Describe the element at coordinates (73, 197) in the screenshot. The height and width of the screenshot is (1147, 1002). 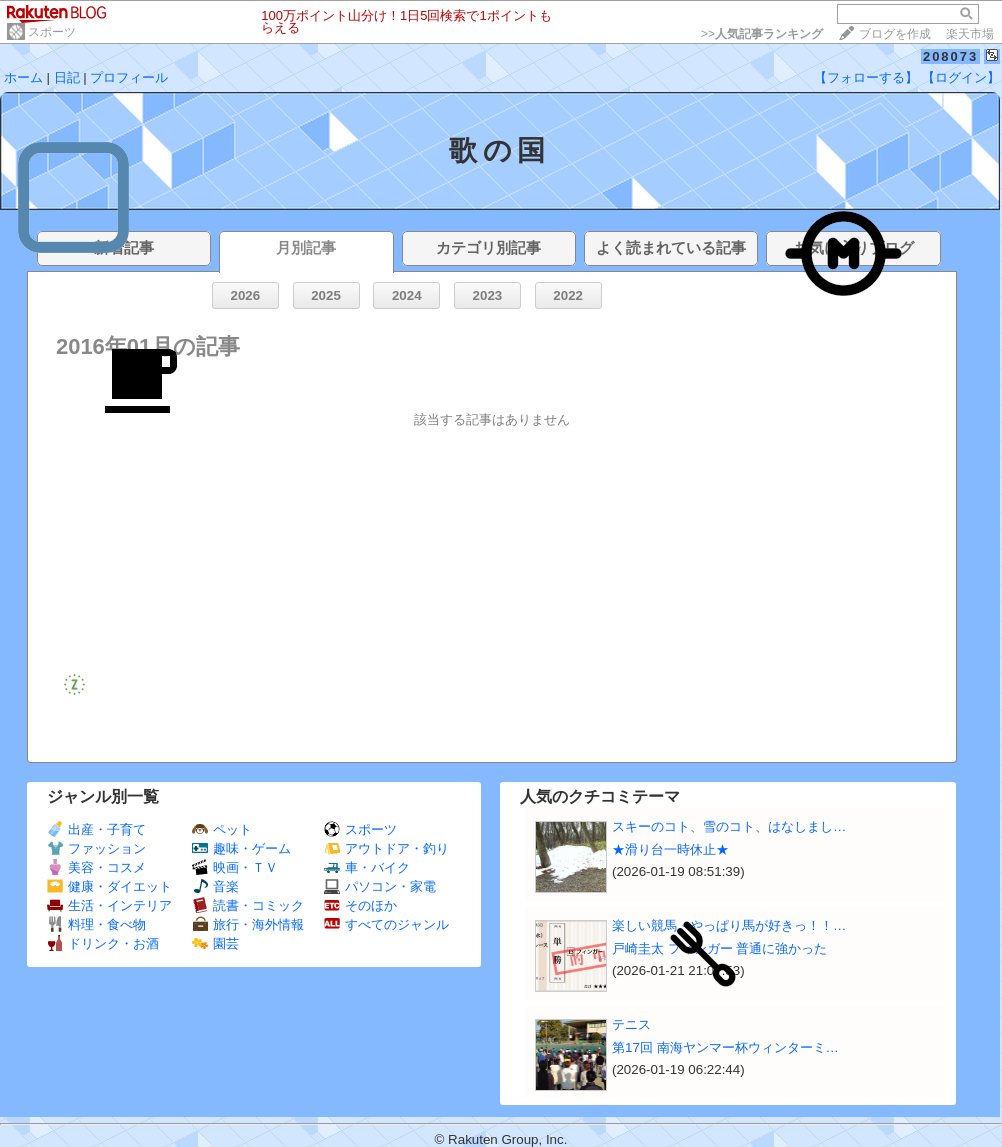
I see `indicates tumble dry setting for laundry` at that location.